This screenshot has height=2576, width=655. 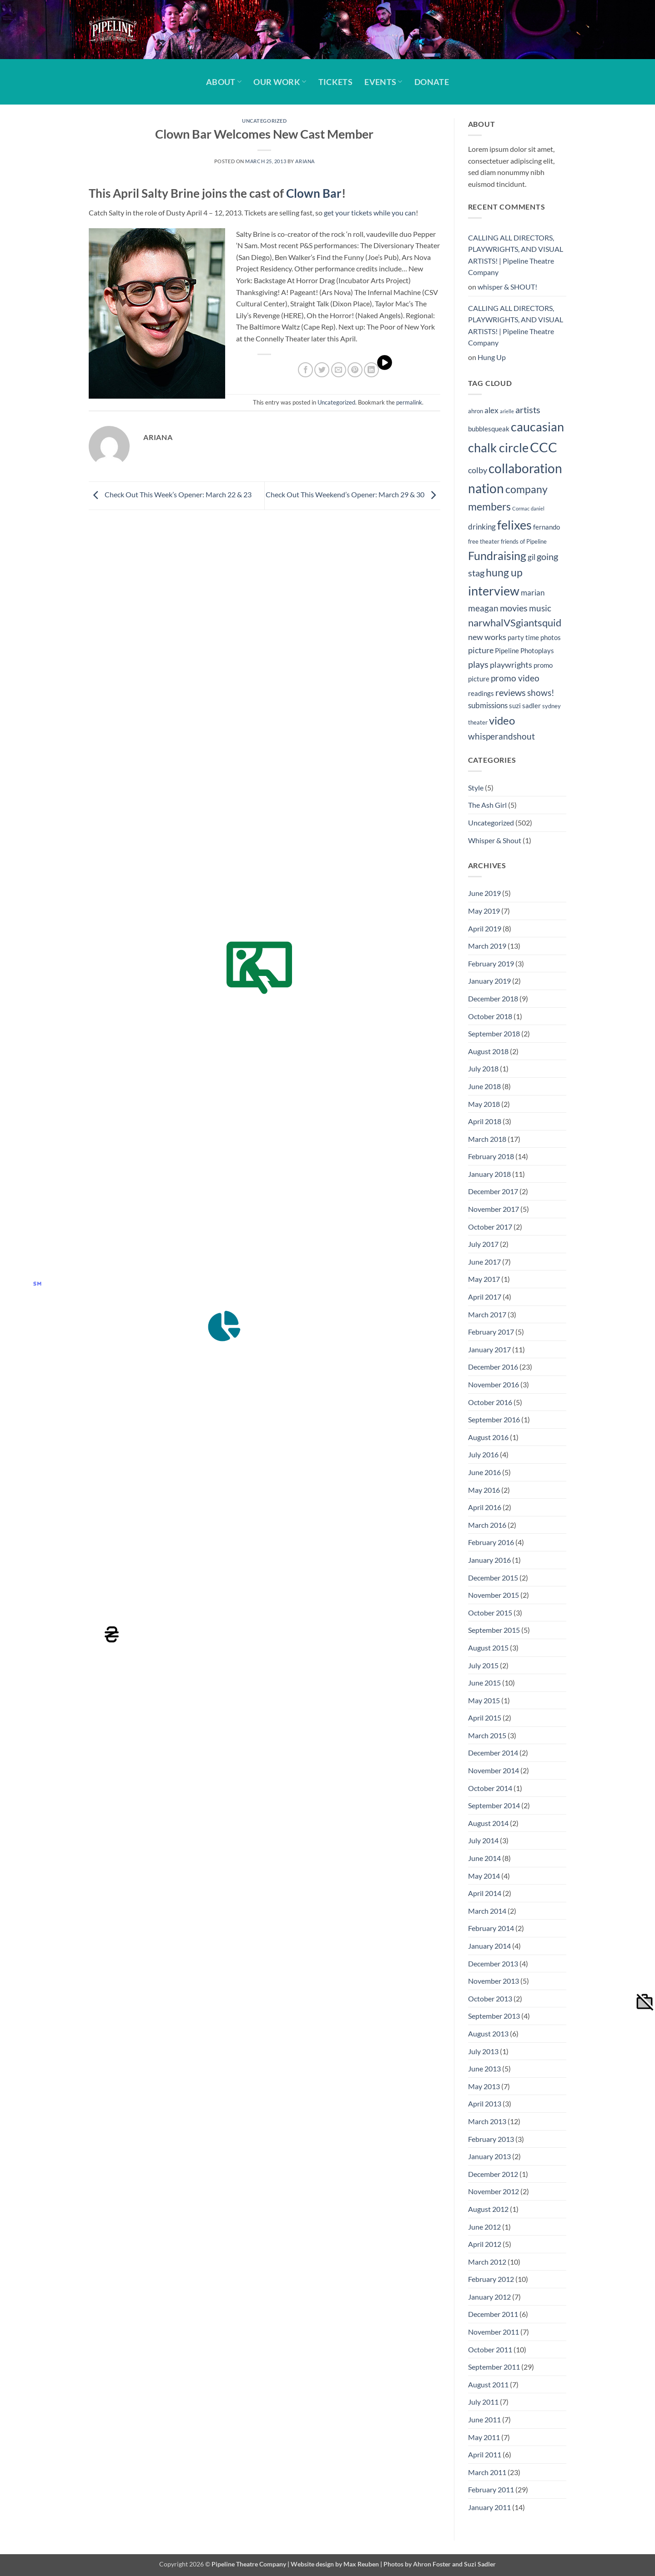 I want to click on emergency exit or escape route, so click(x=259, y=968).